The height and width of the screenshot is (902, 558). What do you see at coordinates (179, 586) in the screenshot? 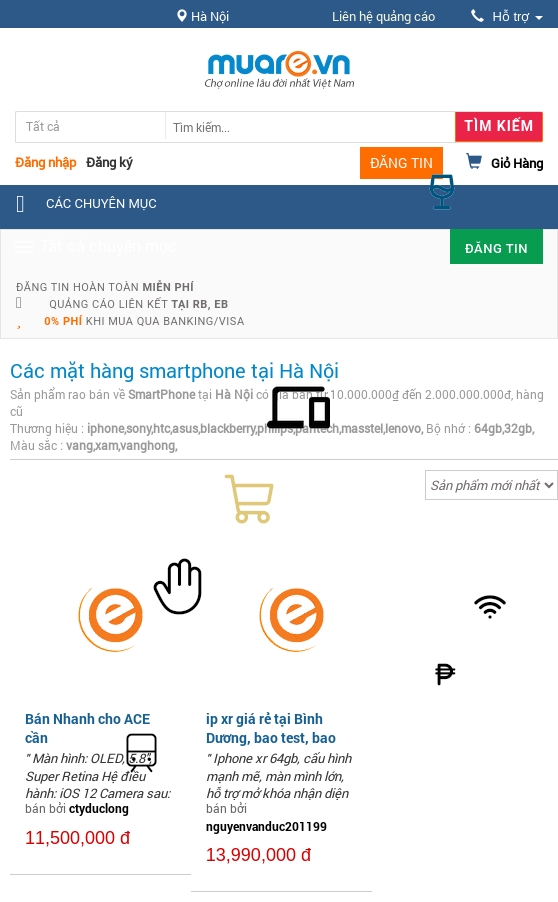
I see `stop or pause an action` at bounding box center [179, 586].